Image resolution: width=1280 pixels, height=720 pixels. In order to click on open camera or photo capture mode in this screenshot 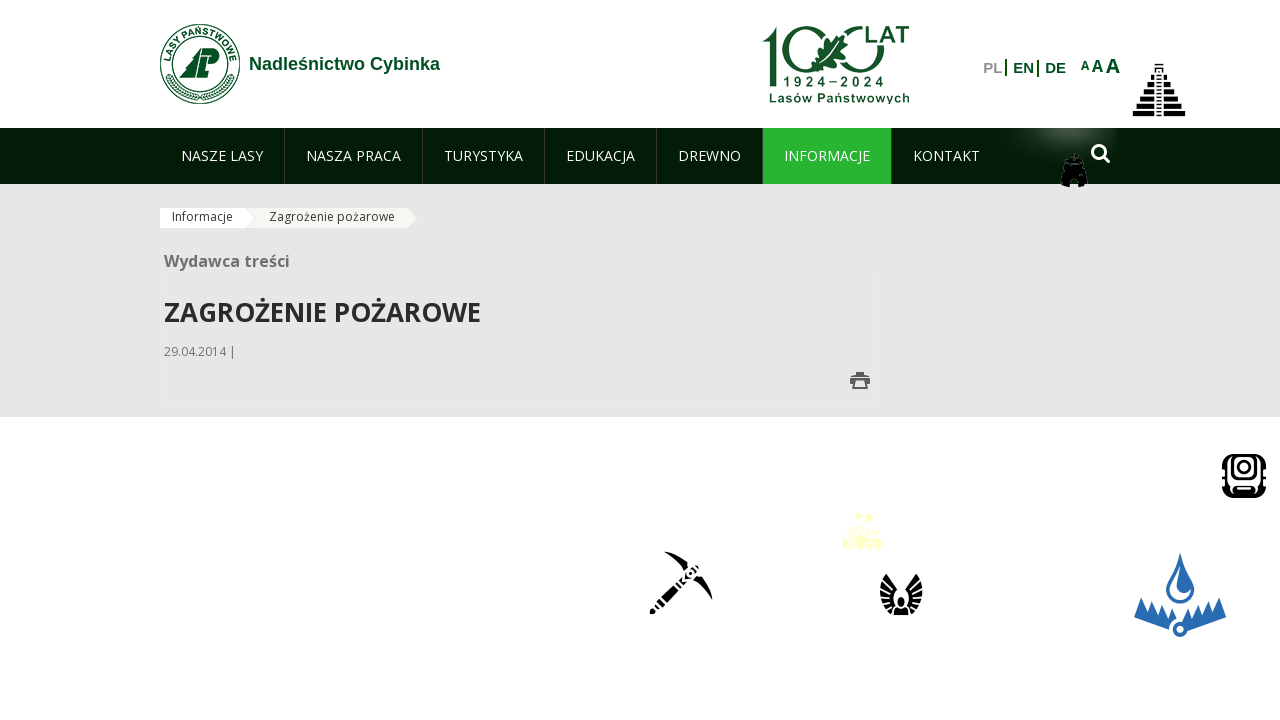, I will do `click(1244, 476)`.